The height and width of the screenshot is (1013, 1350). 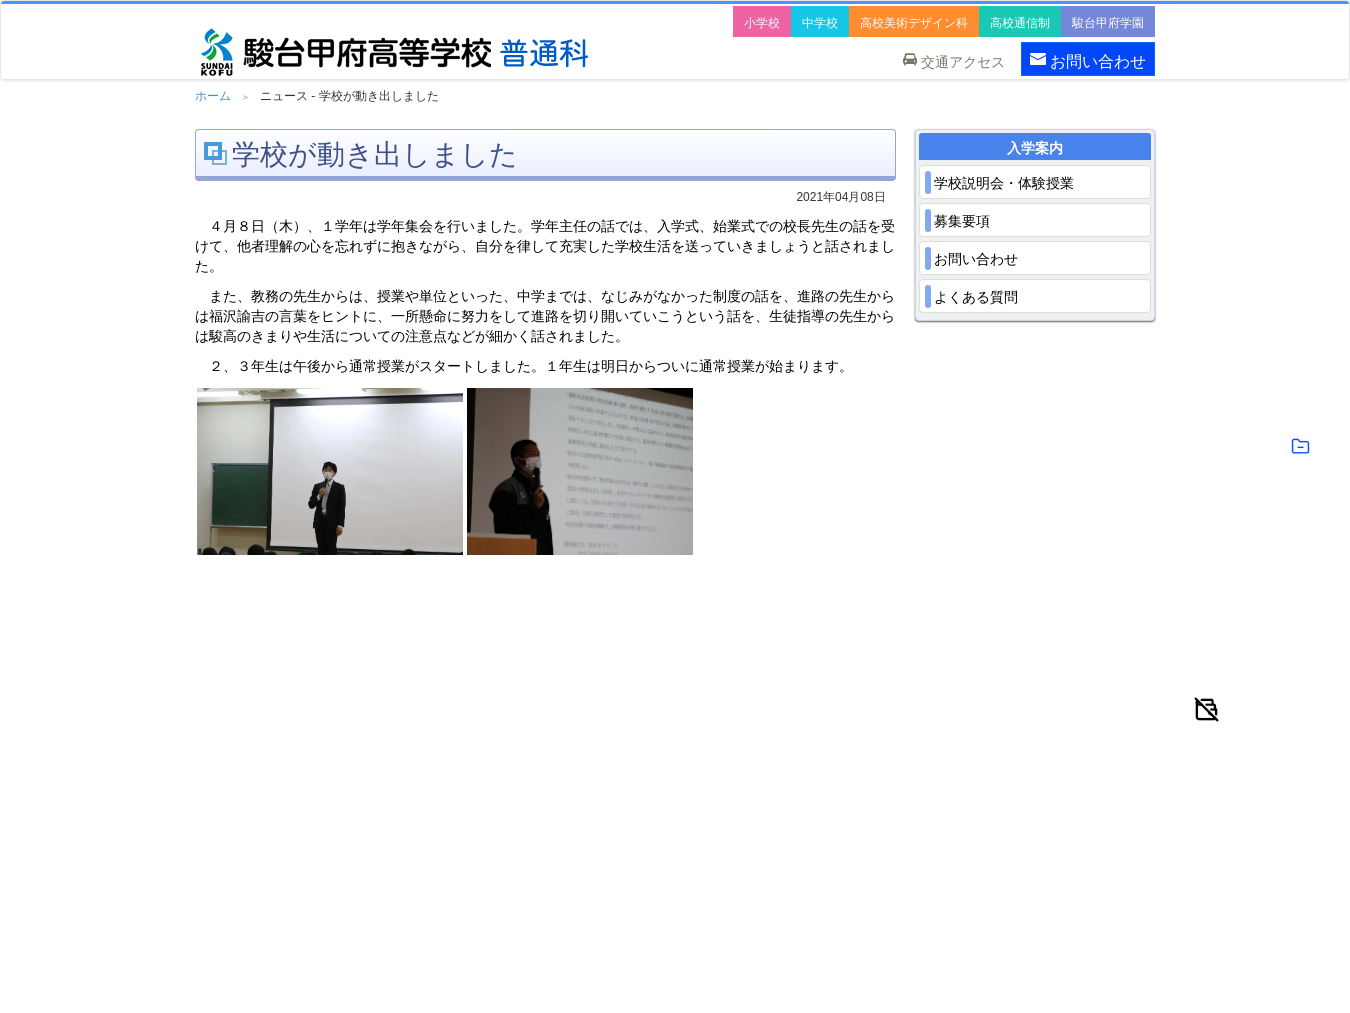 I want to click on wallet feature unavailable or disabled, so click(x=1206, y=709).